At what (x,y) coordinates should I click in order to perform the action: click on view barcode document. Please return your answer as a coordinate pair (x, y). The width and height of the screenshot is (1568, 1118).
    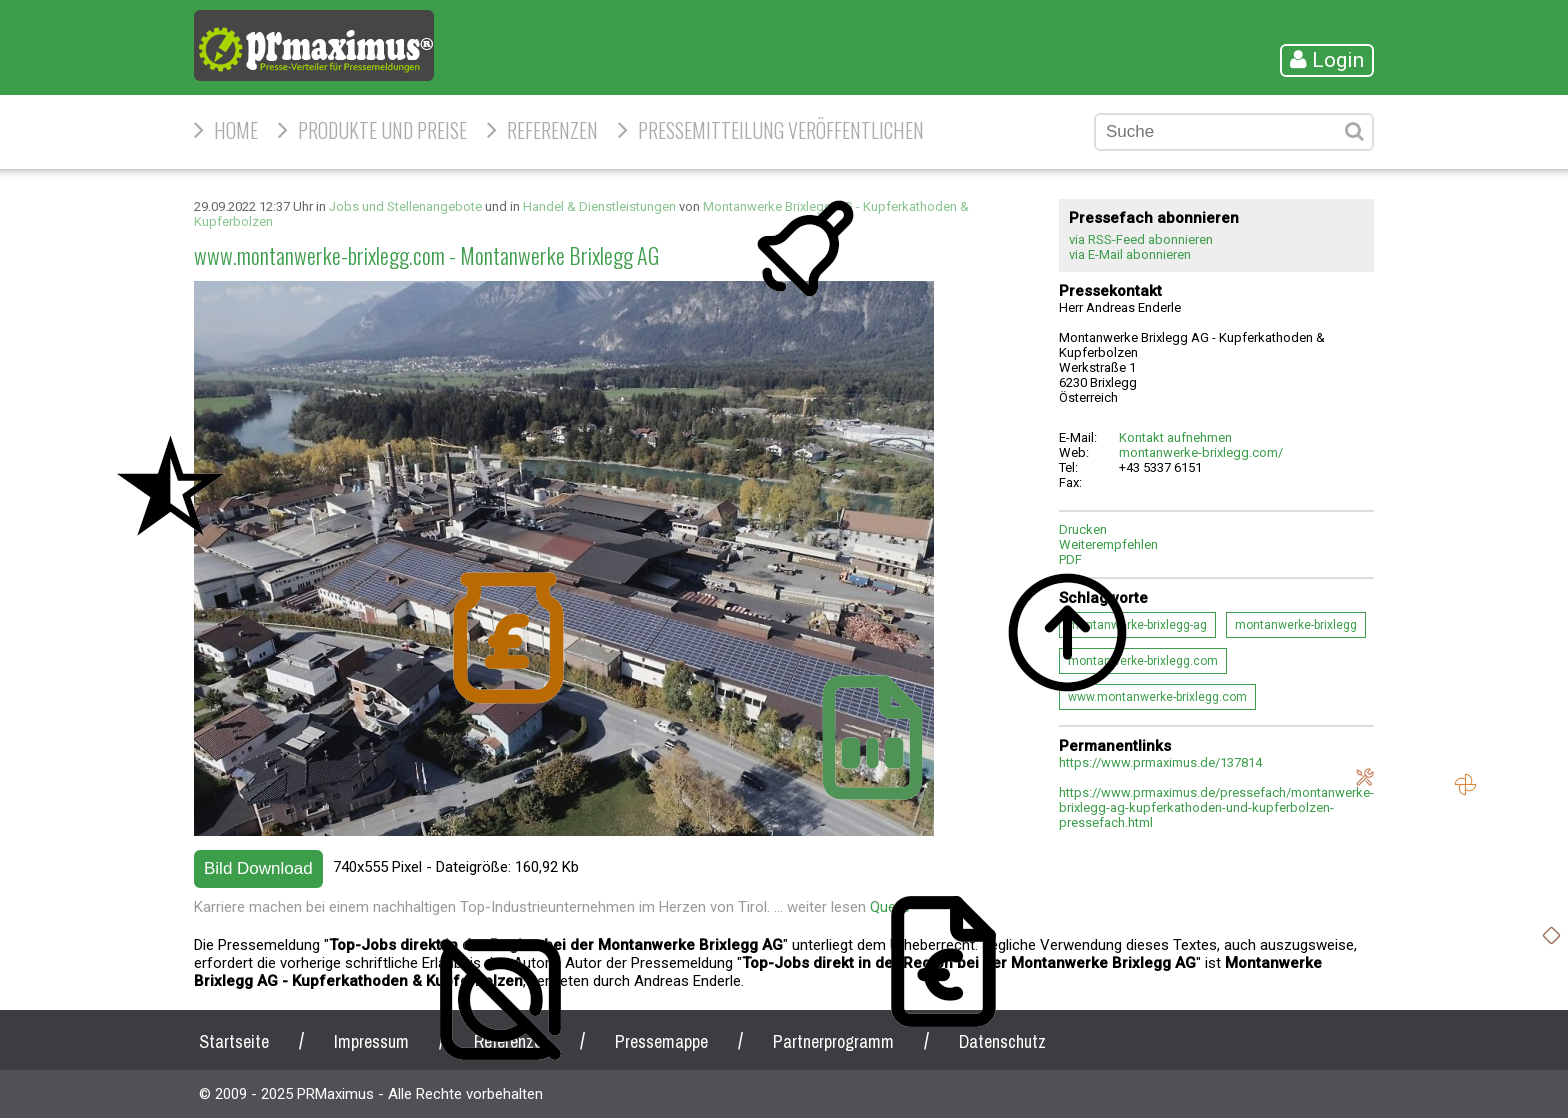
    Looking at the image, I should click on (872, 737).